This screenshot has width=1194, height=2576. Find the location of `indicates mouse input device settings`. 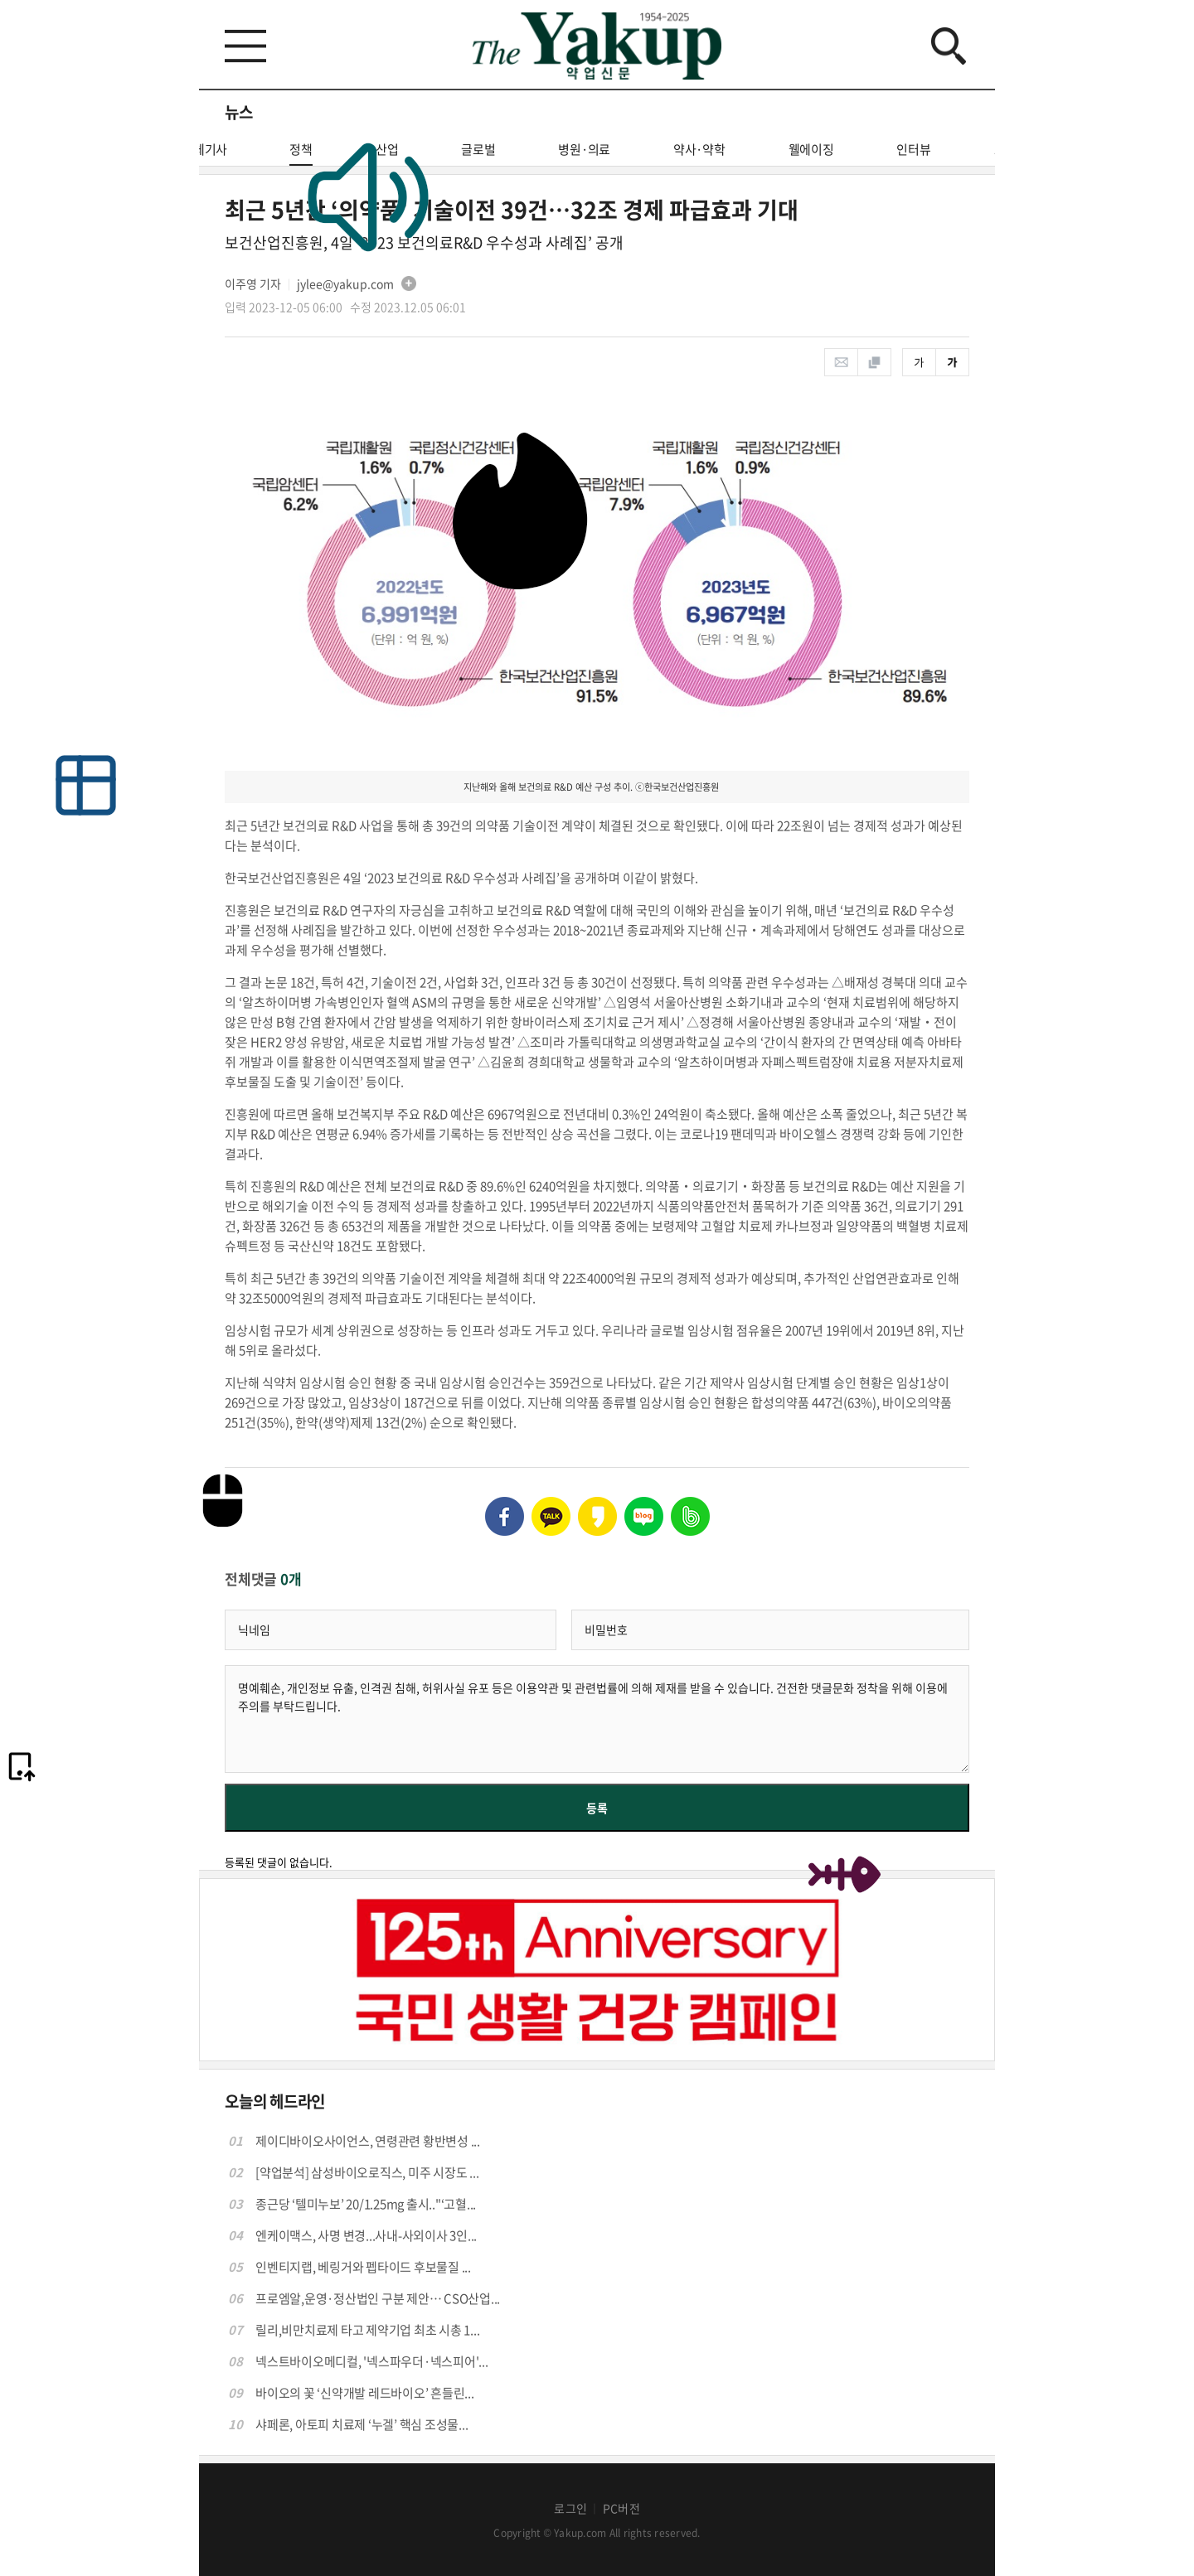

indicates mouse input device settings is located at coordinates (222, 1500).